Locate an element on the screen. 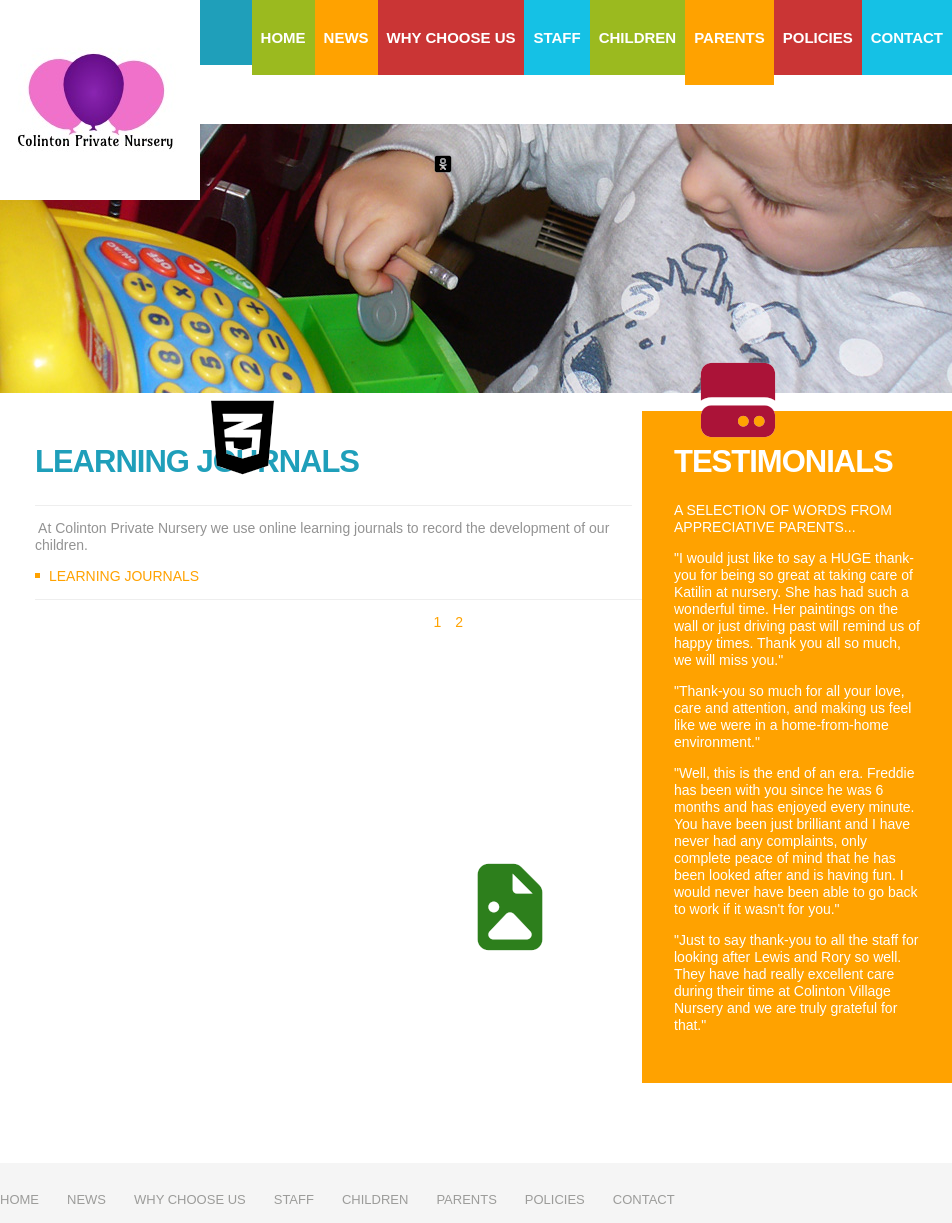 Image resolution: width=952 pixels, height=1223 pixels. view image file is located at coordinates (510, 907).